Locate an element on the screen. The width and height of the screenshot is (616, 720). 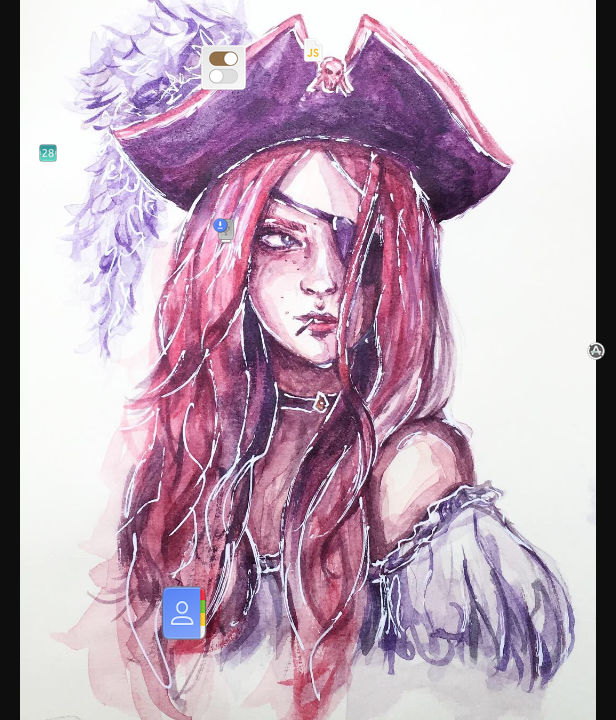
open the contacts app is located at coordinates (184, 613).